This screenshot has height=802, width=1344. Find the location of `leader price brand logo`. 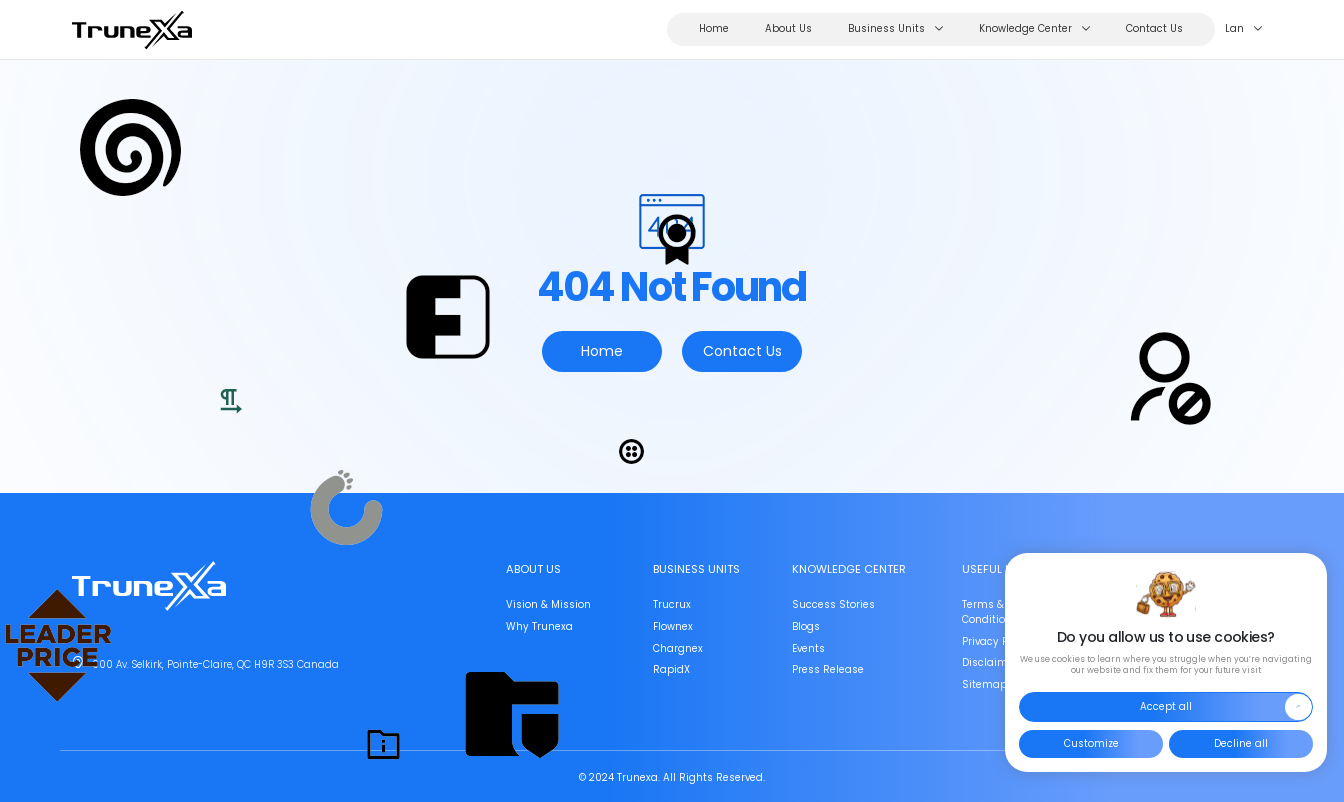

leader price brand logo is located at coordinates (58, 645).